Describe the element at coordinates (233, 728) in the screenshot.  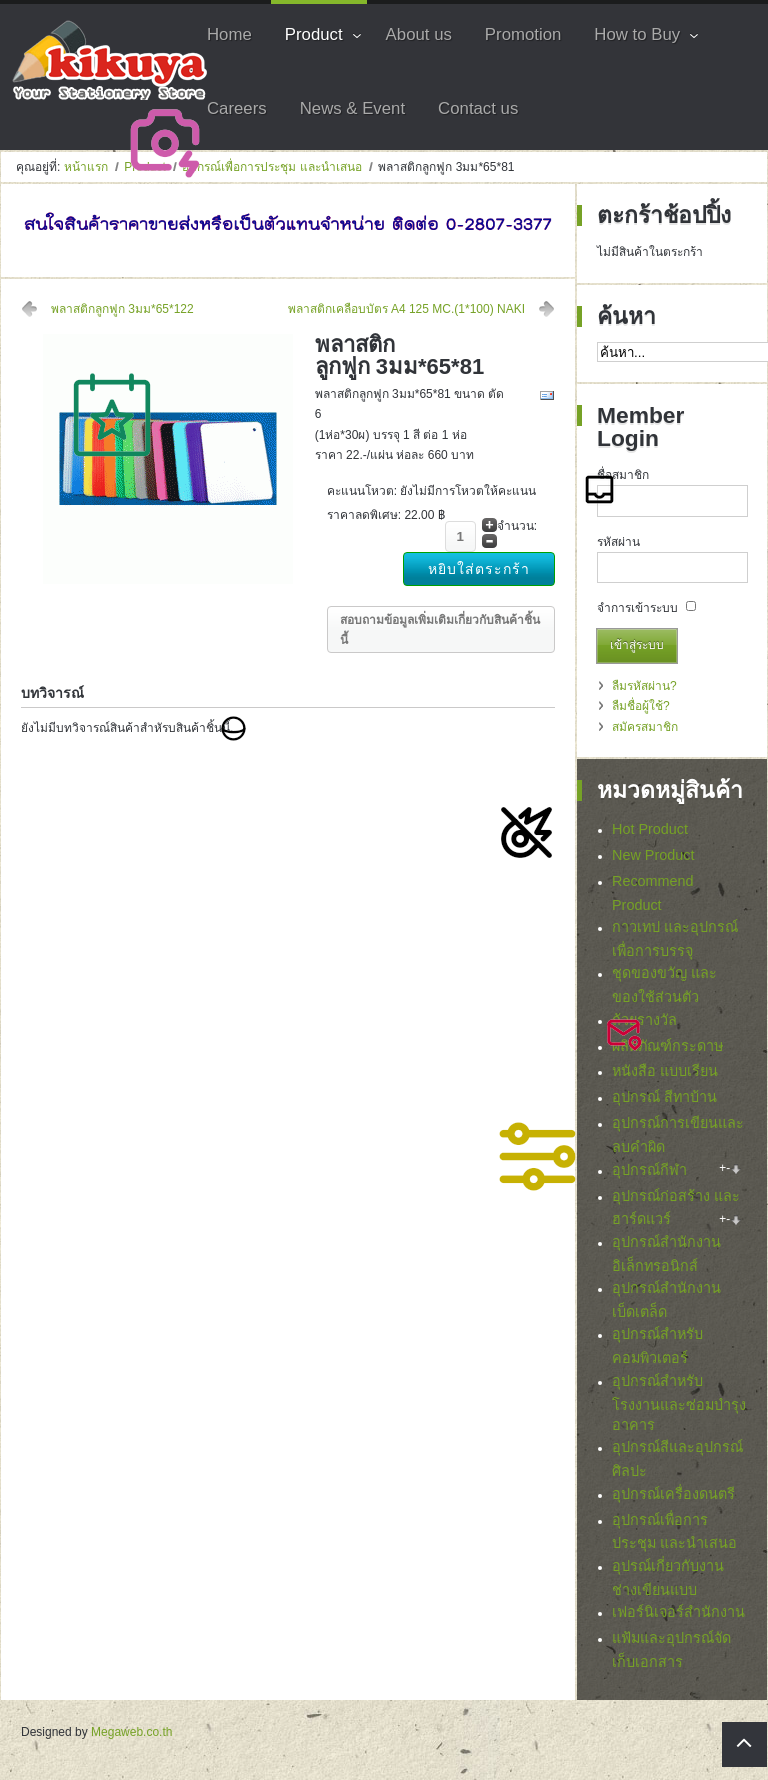
I see `view 3D or globe-related content` at that location.